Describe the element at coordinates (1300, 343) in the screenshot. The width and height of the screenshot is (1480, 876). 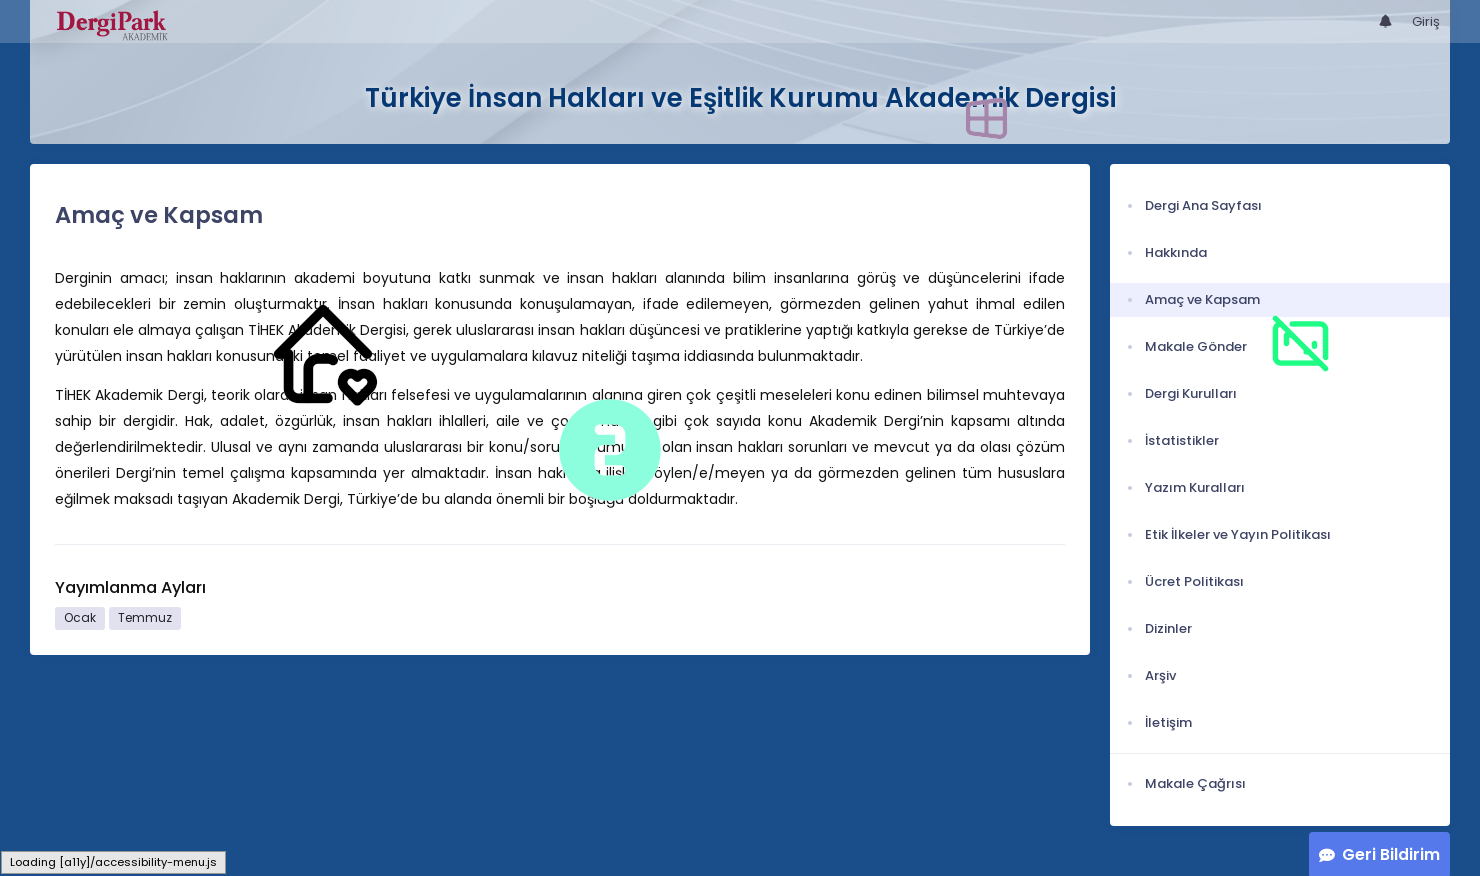
I see `disable aspect ratio lock` at that location.